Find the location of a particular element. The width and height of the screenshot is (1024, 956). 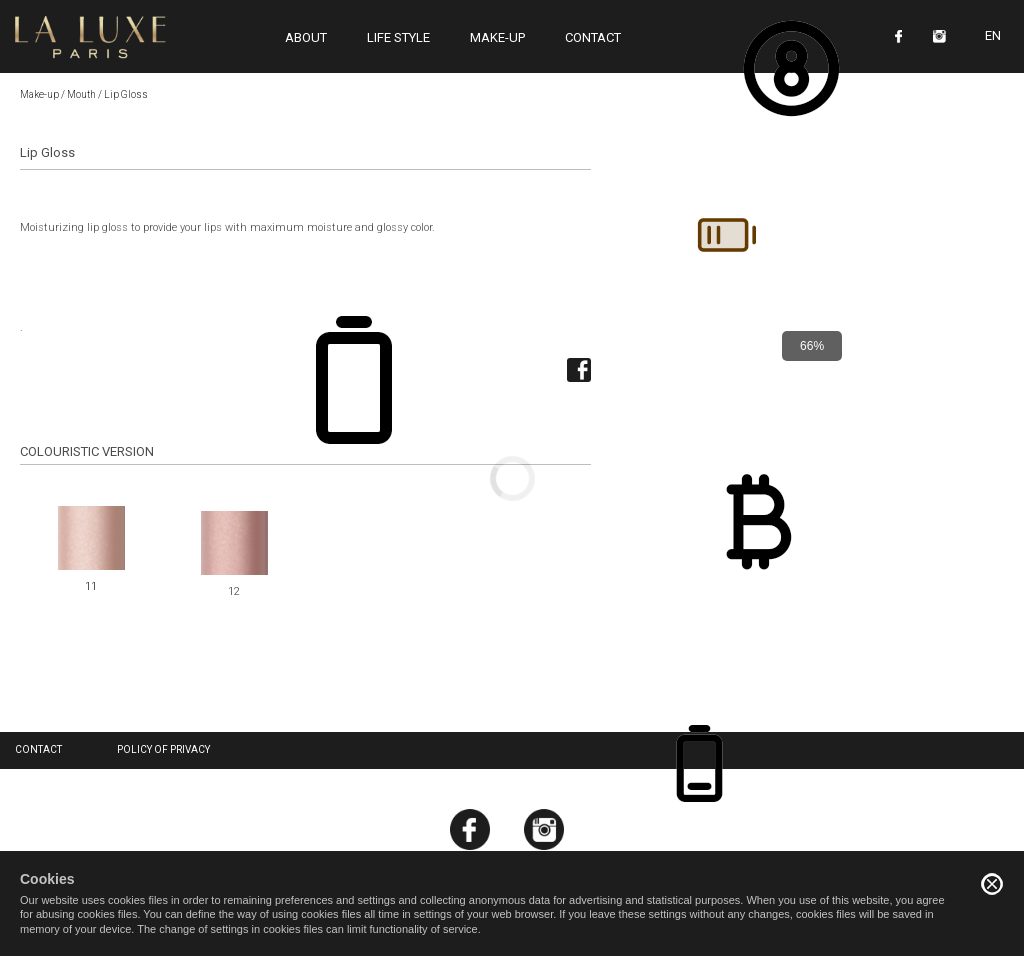

indicates battery is empty or depleted is located at coordinates (354, 380).